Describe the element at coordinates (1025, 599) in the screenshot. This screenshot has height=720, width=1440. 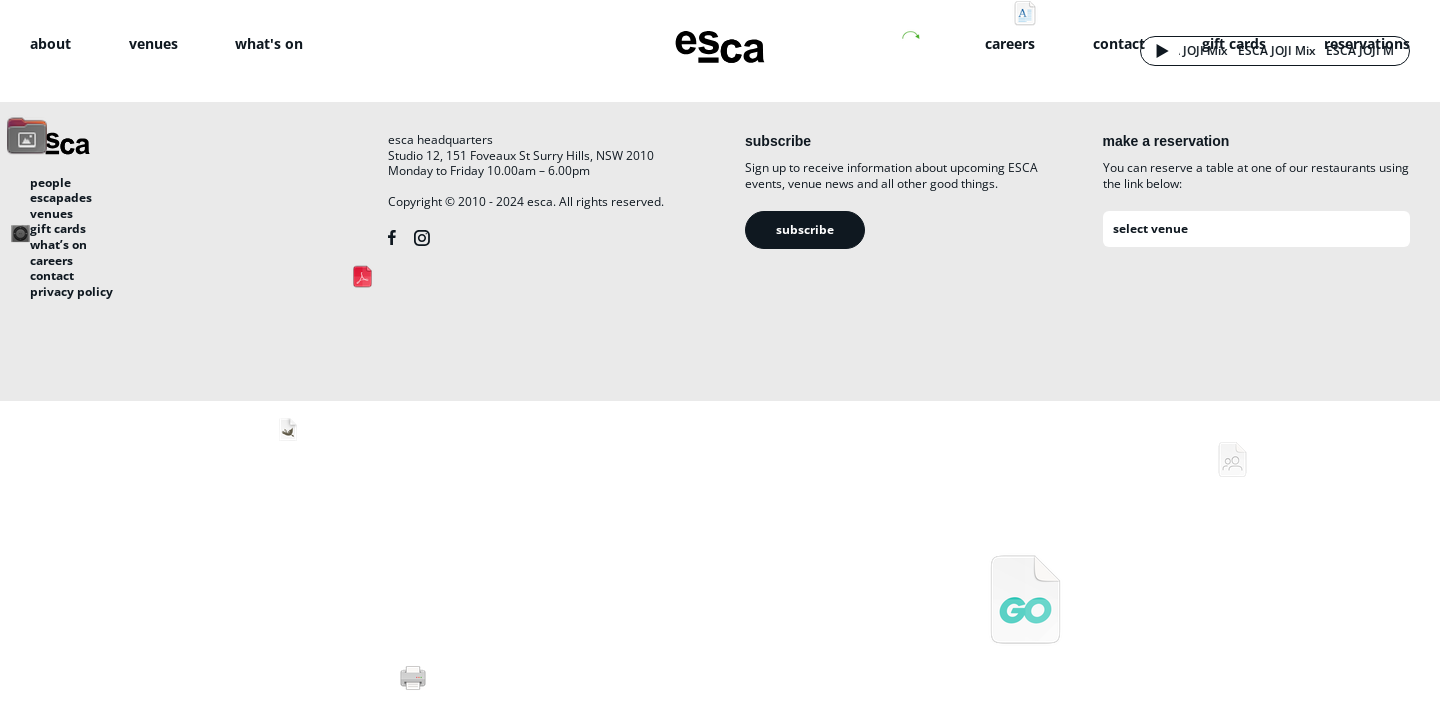
I see `a Go programming language source file` at that location.